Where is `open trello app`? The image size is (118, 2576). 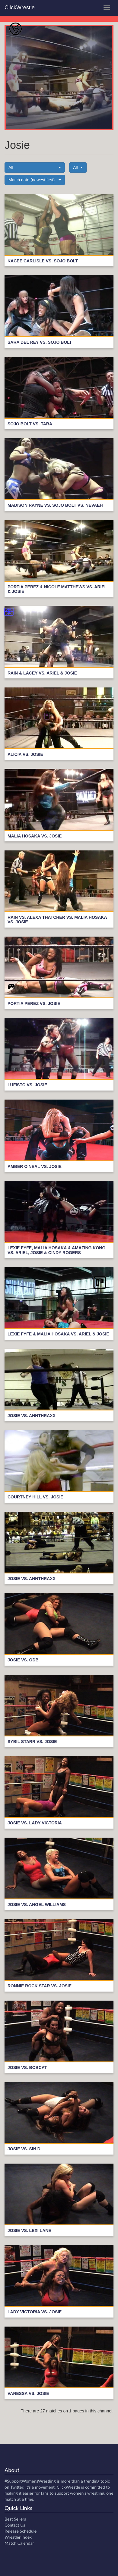
open trello app is located at coordinates (100, 1282).